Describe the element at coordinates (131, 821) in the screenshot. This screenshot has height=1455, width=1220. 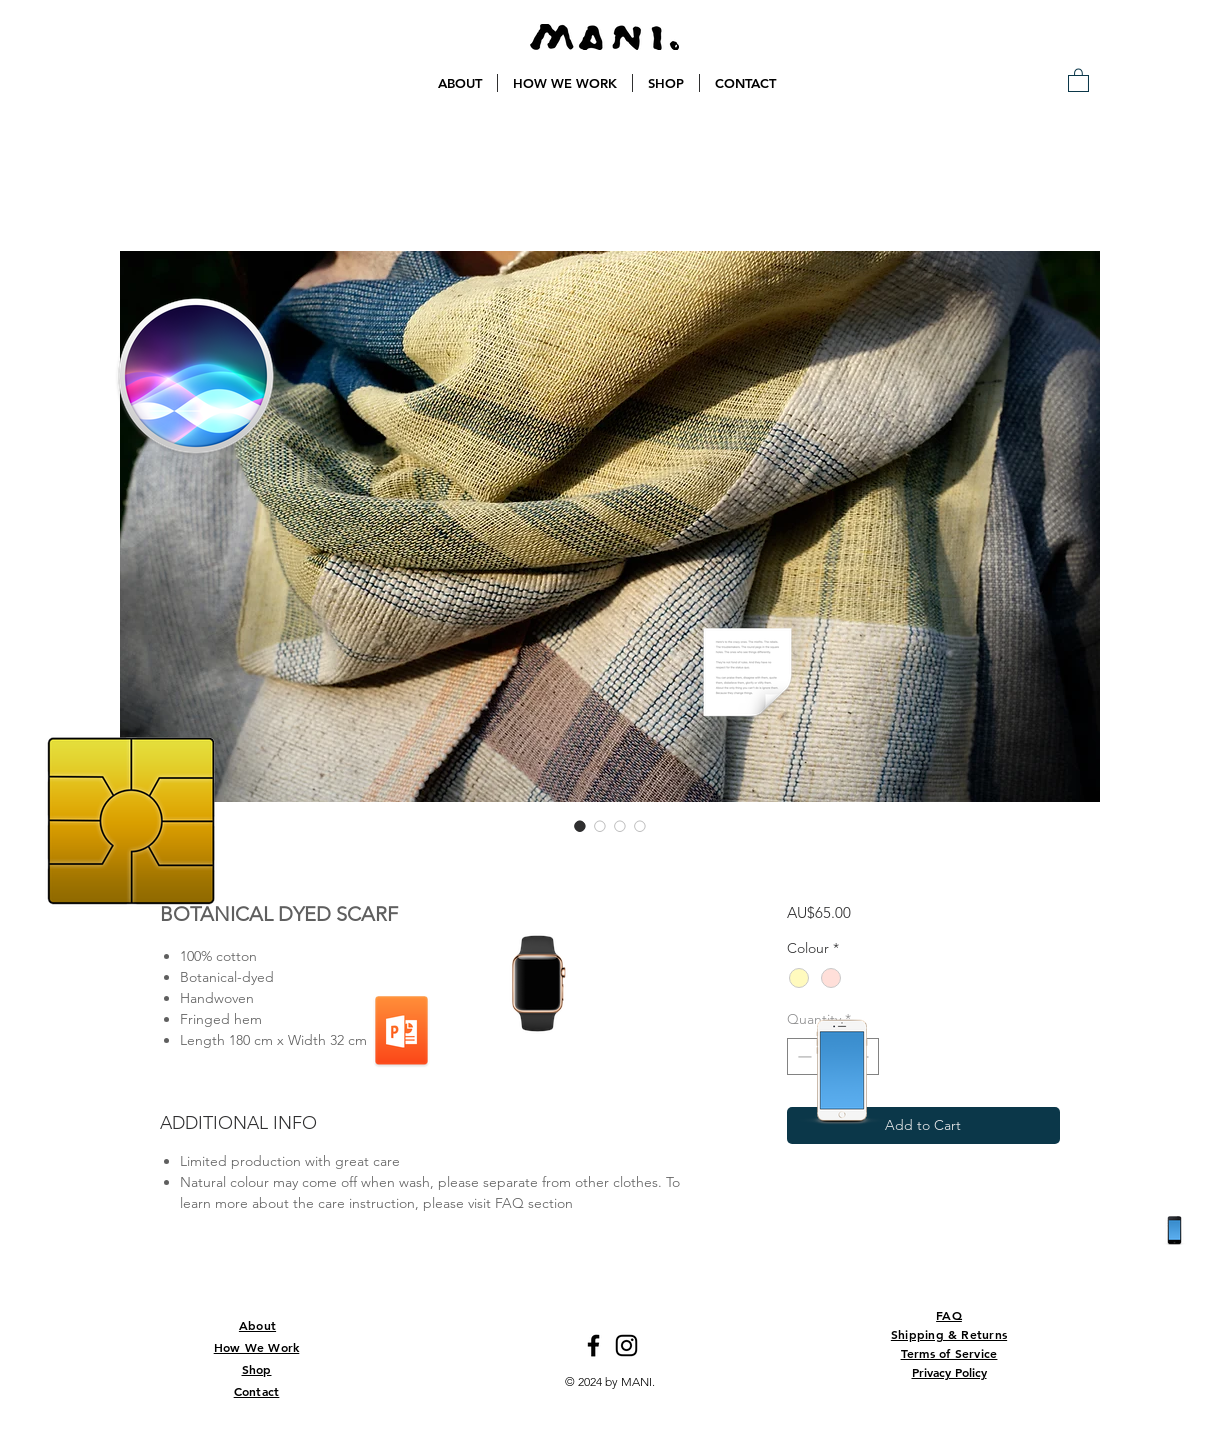
I see `smart card or security token management` at that location.